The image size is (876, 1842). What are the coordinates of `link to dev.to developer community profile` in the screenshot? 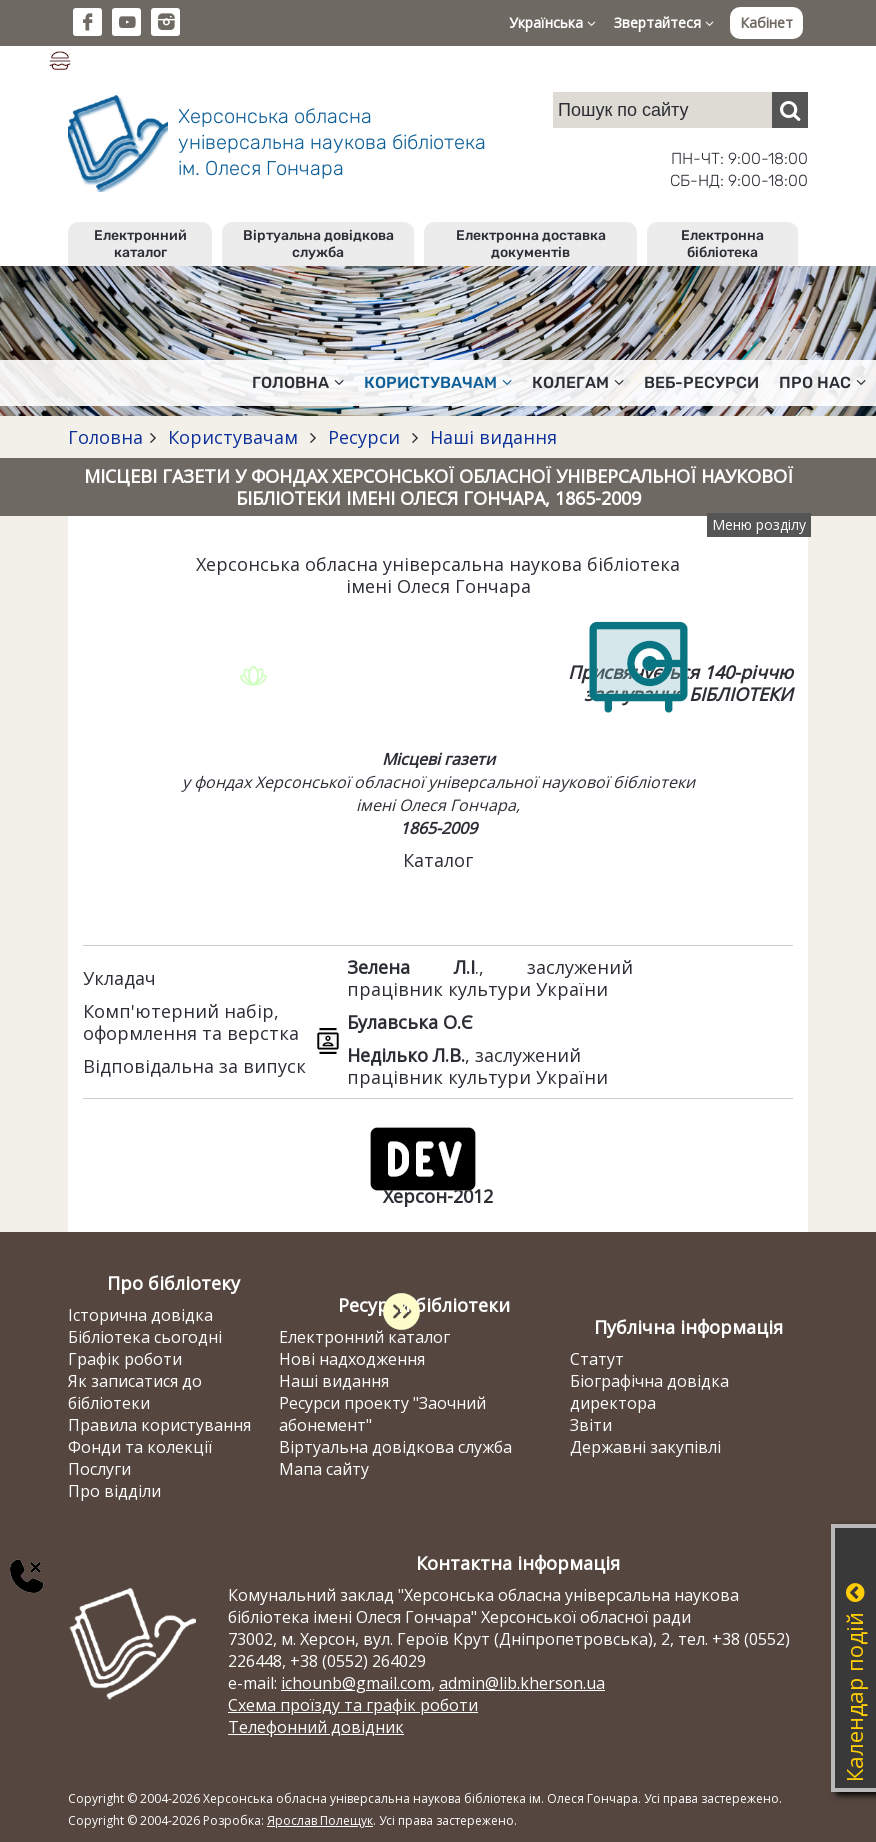 It's located at (423, 1159).